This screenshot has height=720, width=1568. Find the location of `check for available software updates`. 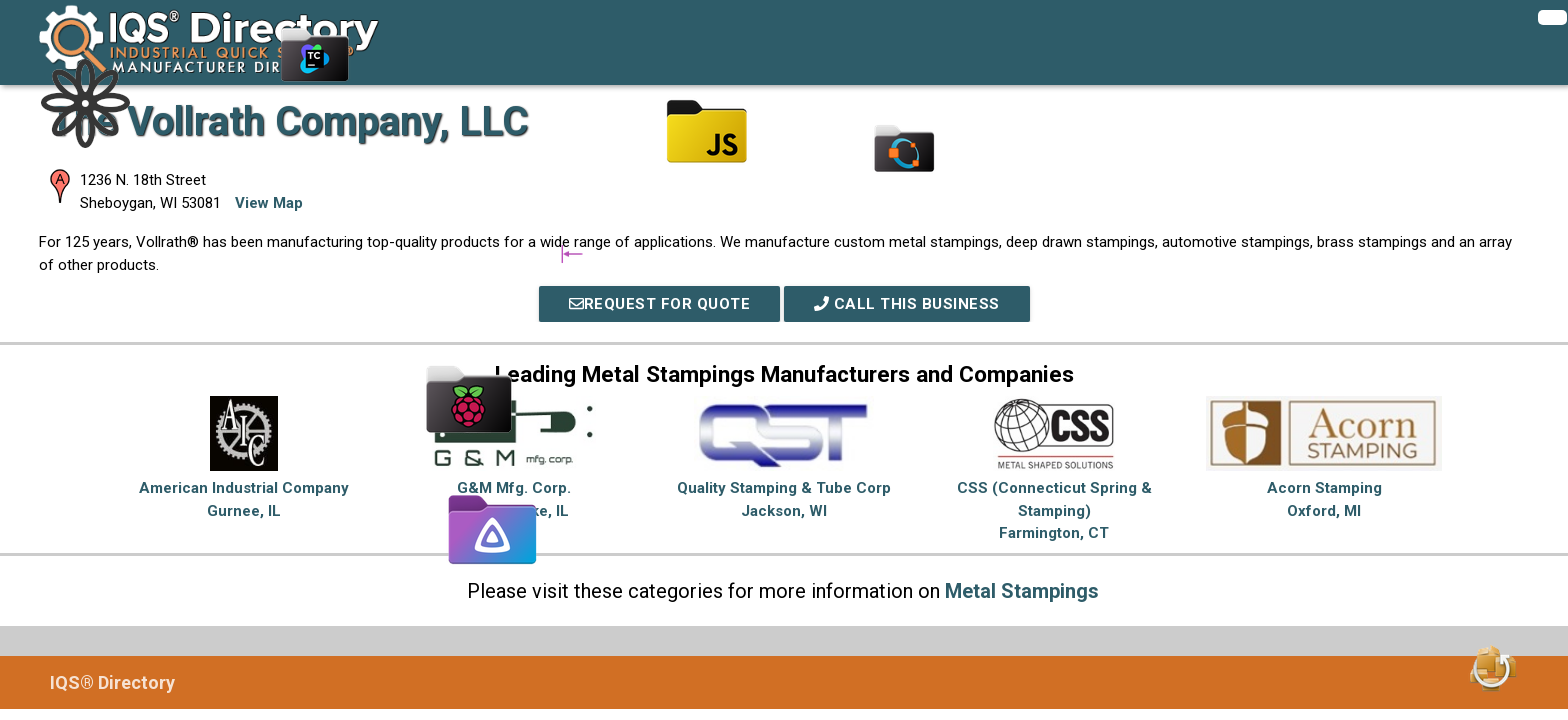

check for available software updates is located at coordinates (1492, 665).